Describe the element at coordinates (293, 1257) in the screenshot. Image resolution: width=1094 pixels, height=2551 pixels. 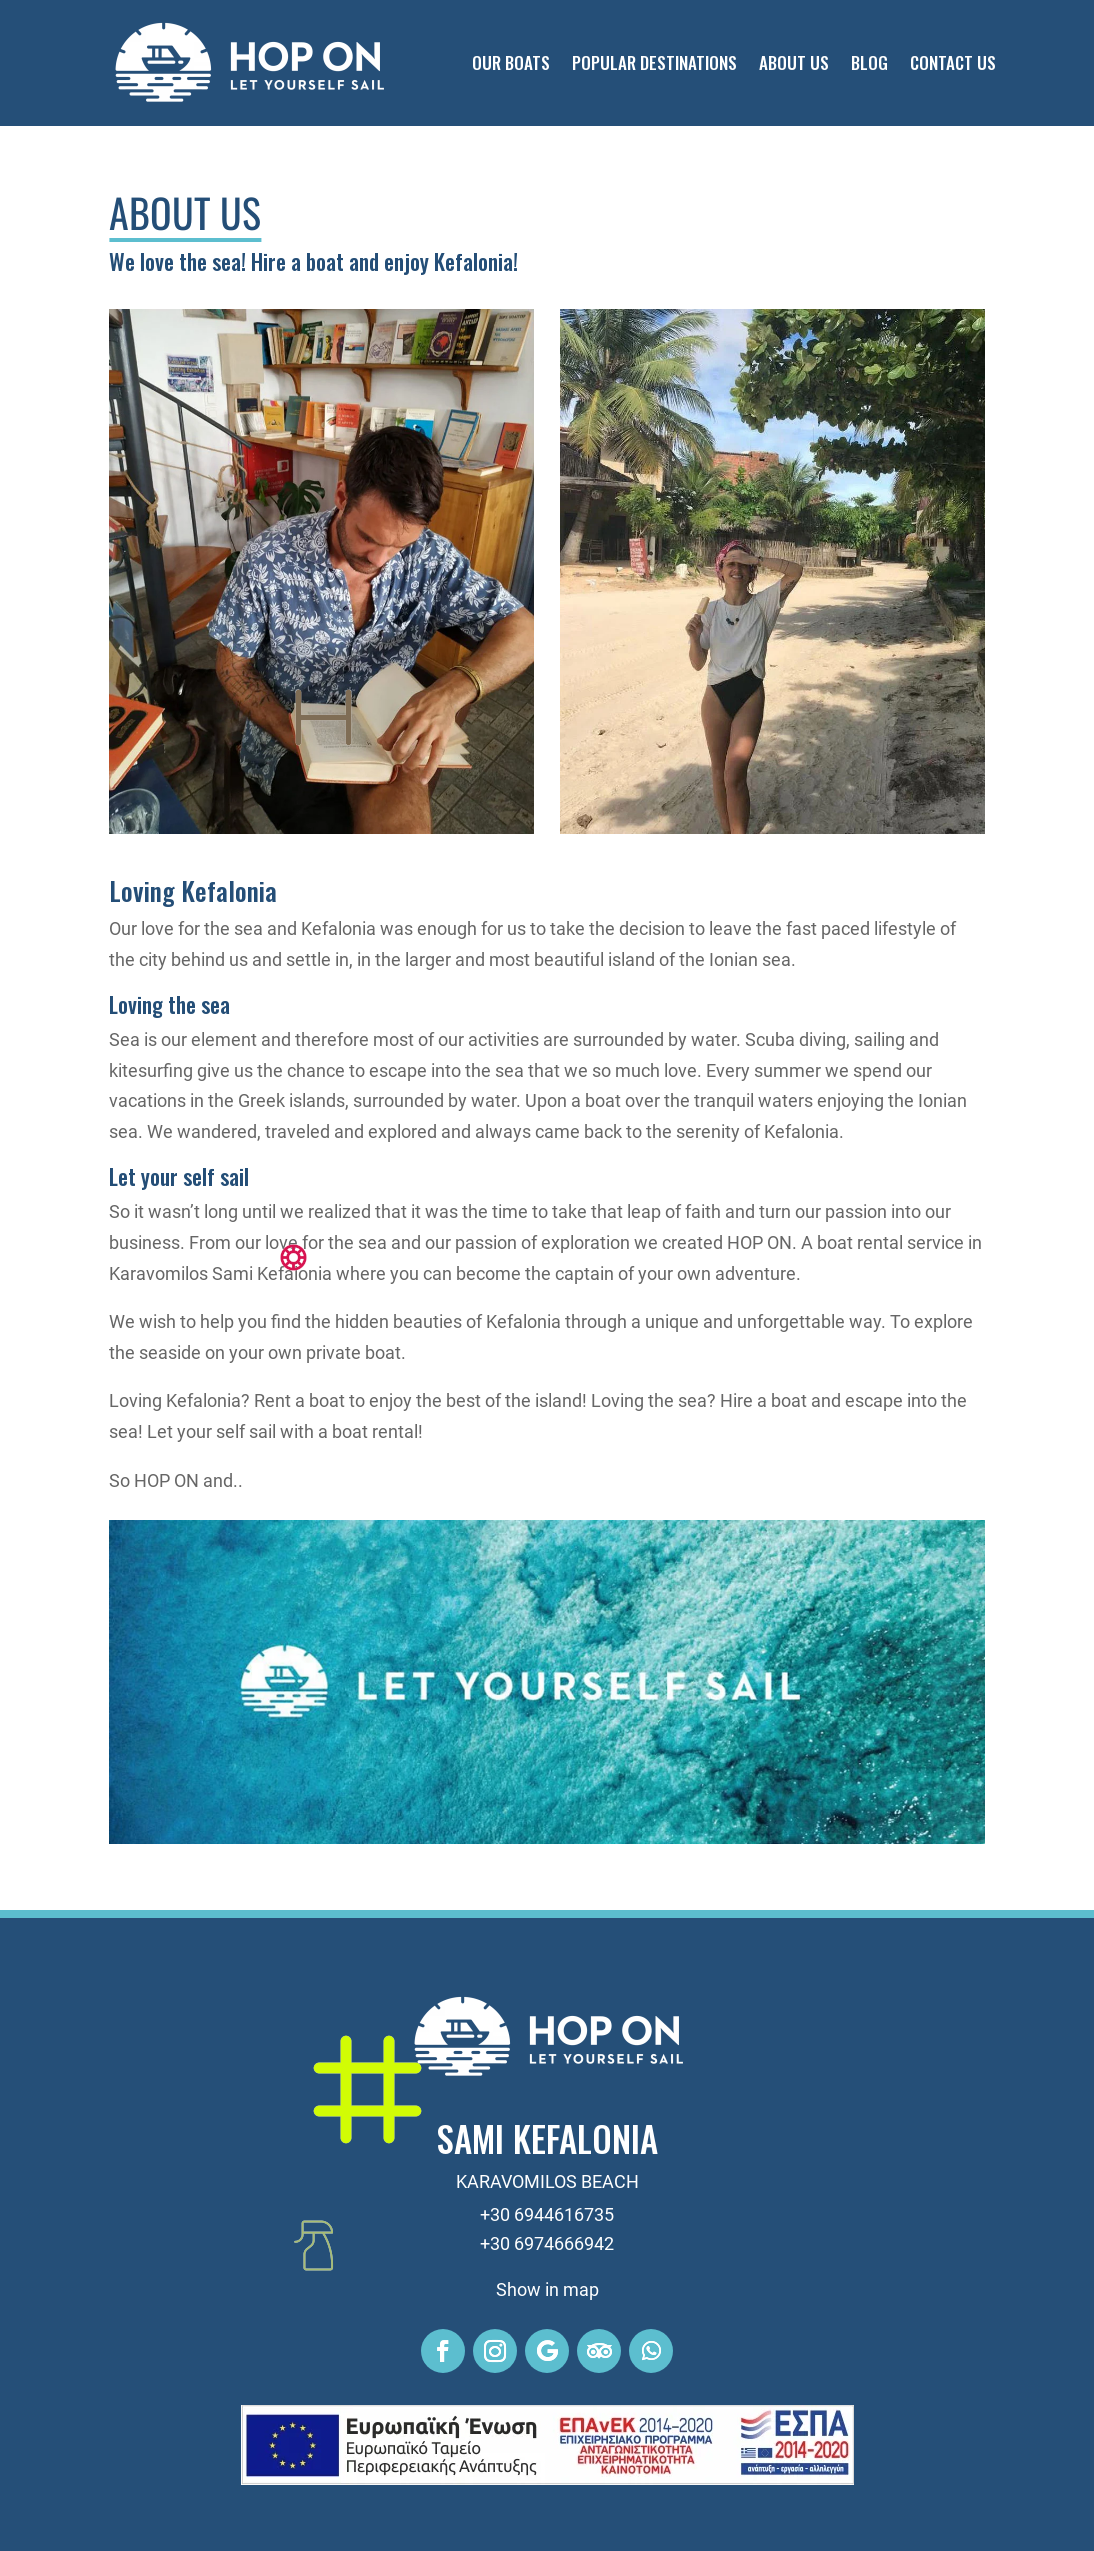
I see `access casino or gambling features` at that location.